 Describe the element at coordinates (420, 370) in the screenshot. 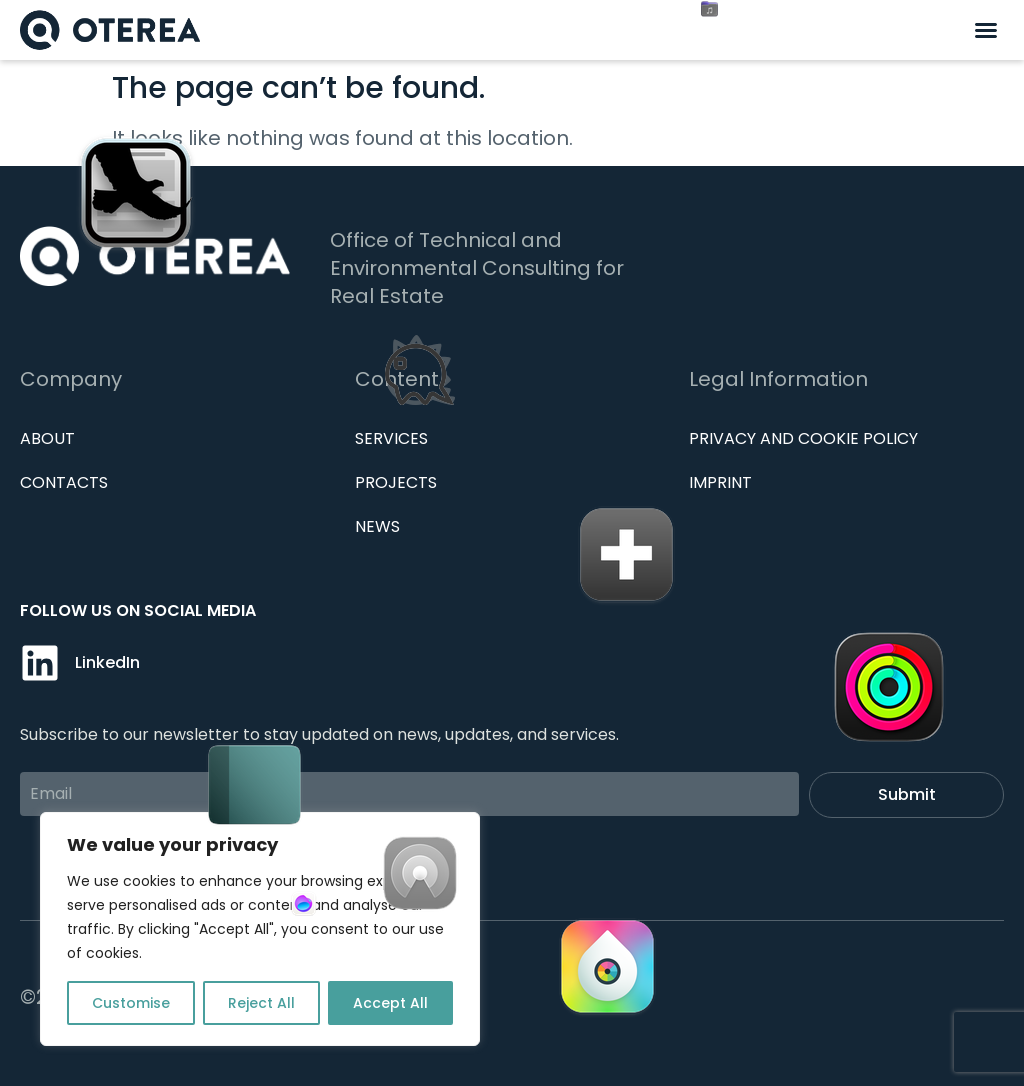

I see `open dino messaging app` at that location.